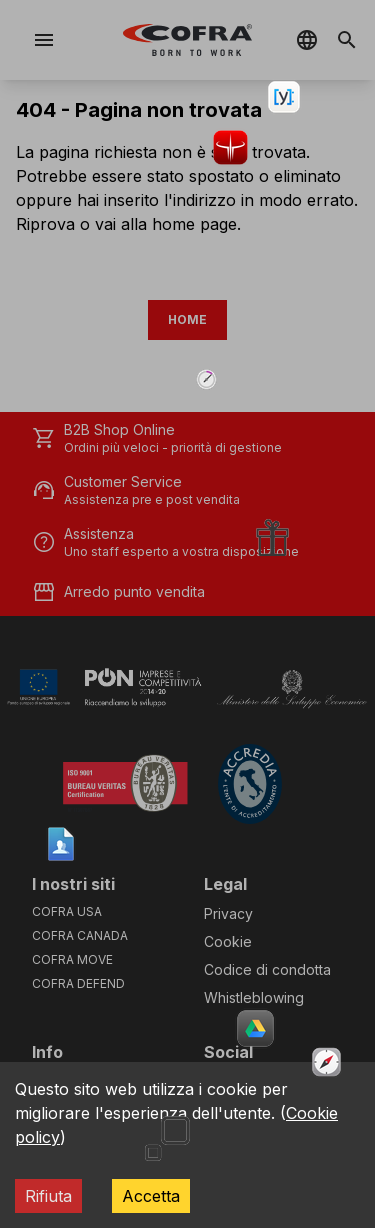 The image size is (375, 1228). What do you see at coordinates (206, 379) in the screenshot?
I see `open sysprof system profiler application` at bounding box center [206, 379].